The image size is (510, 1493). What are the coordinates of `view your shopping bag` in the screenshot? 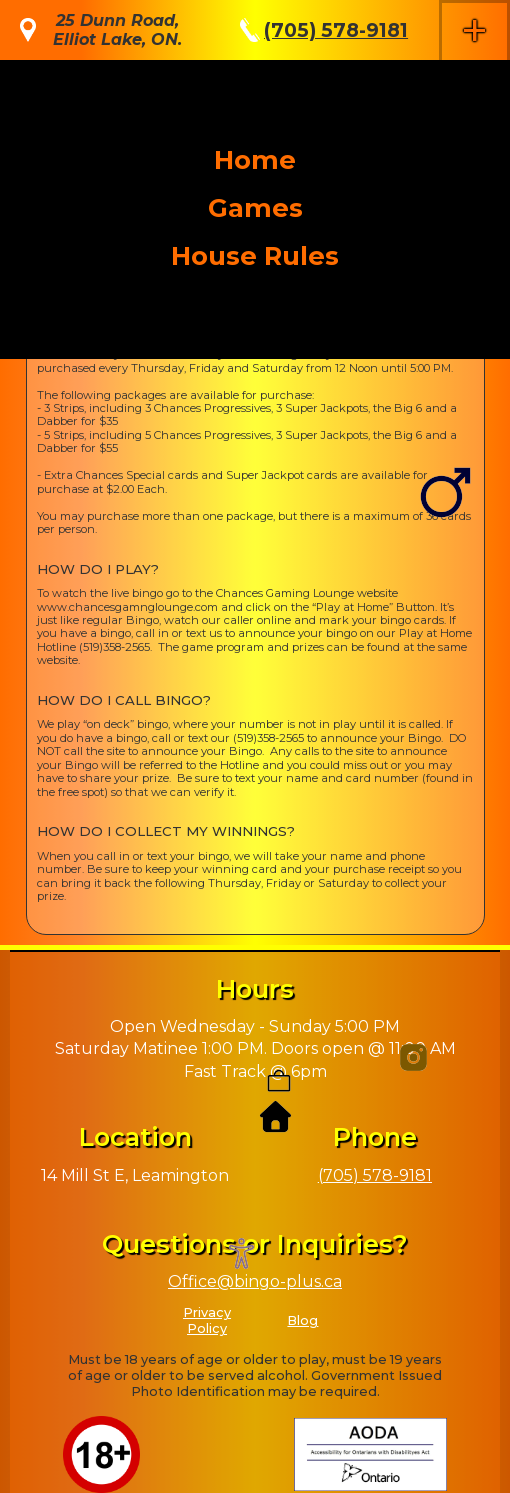 It's located at (279, 1082).